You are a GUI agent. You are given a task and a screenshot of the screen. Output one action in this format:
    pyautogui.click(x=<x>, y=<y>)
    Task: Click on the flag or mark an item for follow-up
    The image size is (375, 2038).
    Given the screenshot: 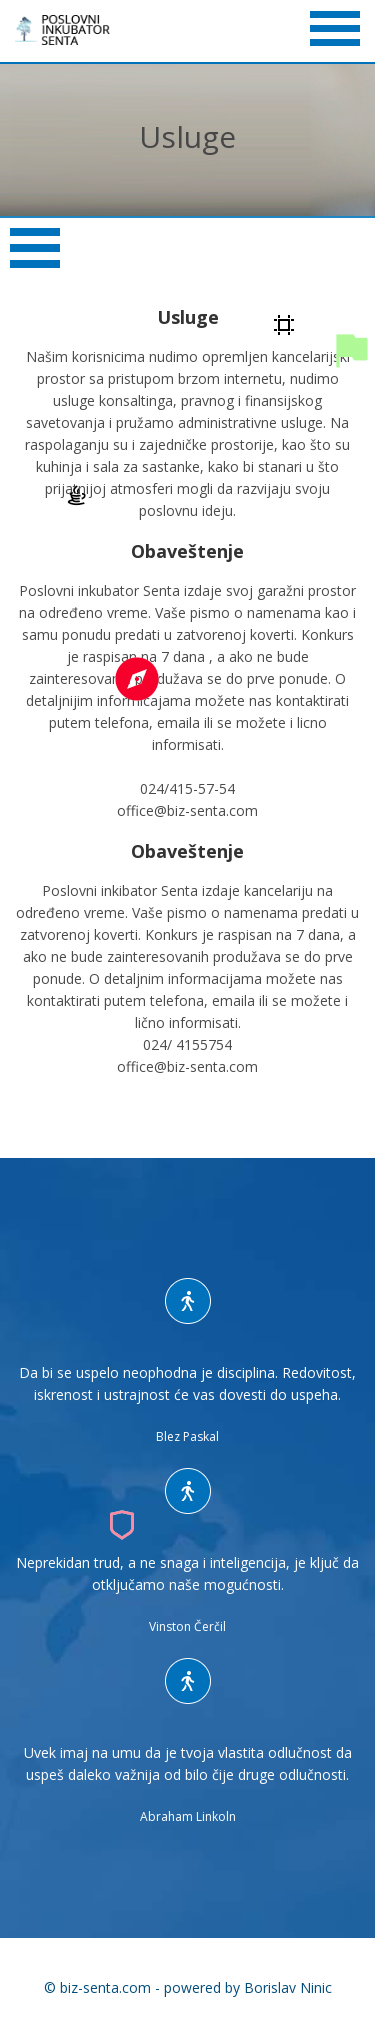 What is the action you would take?
    pyautogui.click(x=352, y=350)
    